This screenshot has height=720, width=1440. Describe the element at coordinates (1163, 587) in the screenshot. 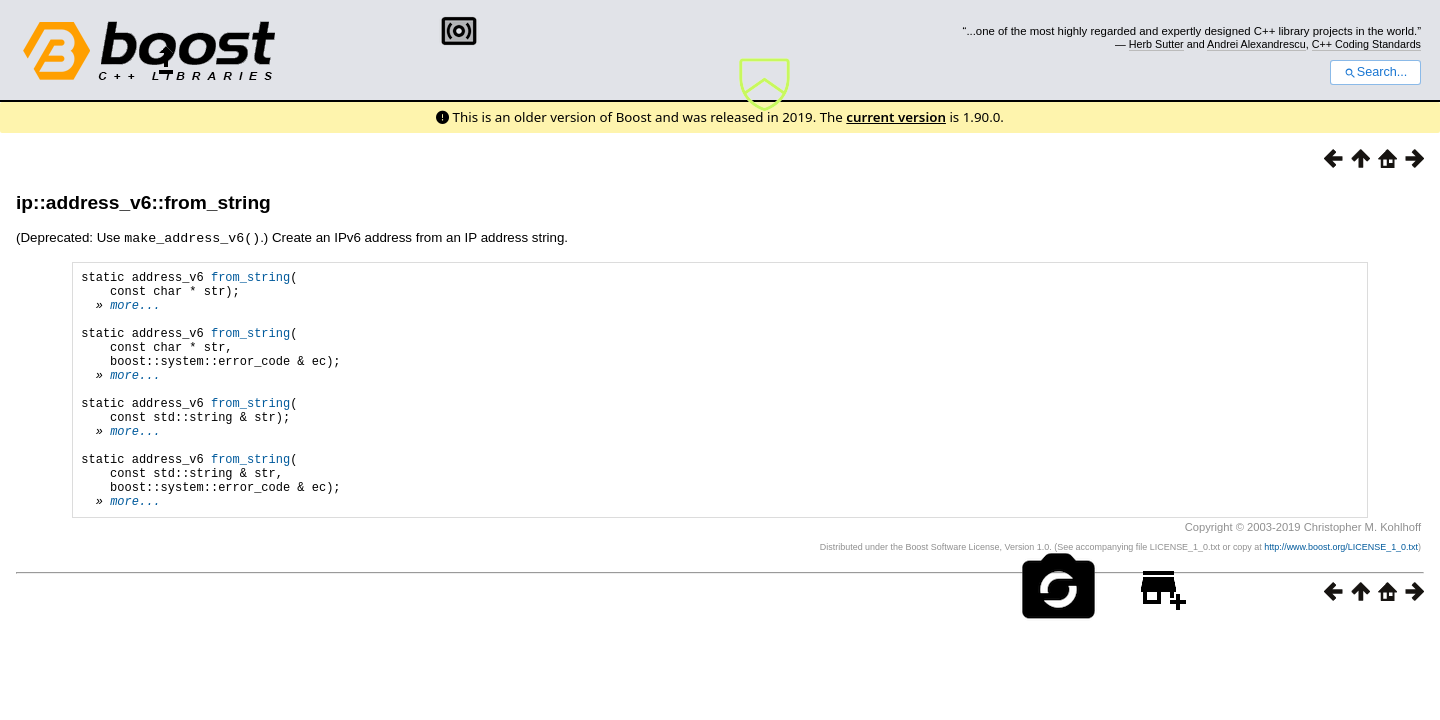

I see `add a new business location` at that location.